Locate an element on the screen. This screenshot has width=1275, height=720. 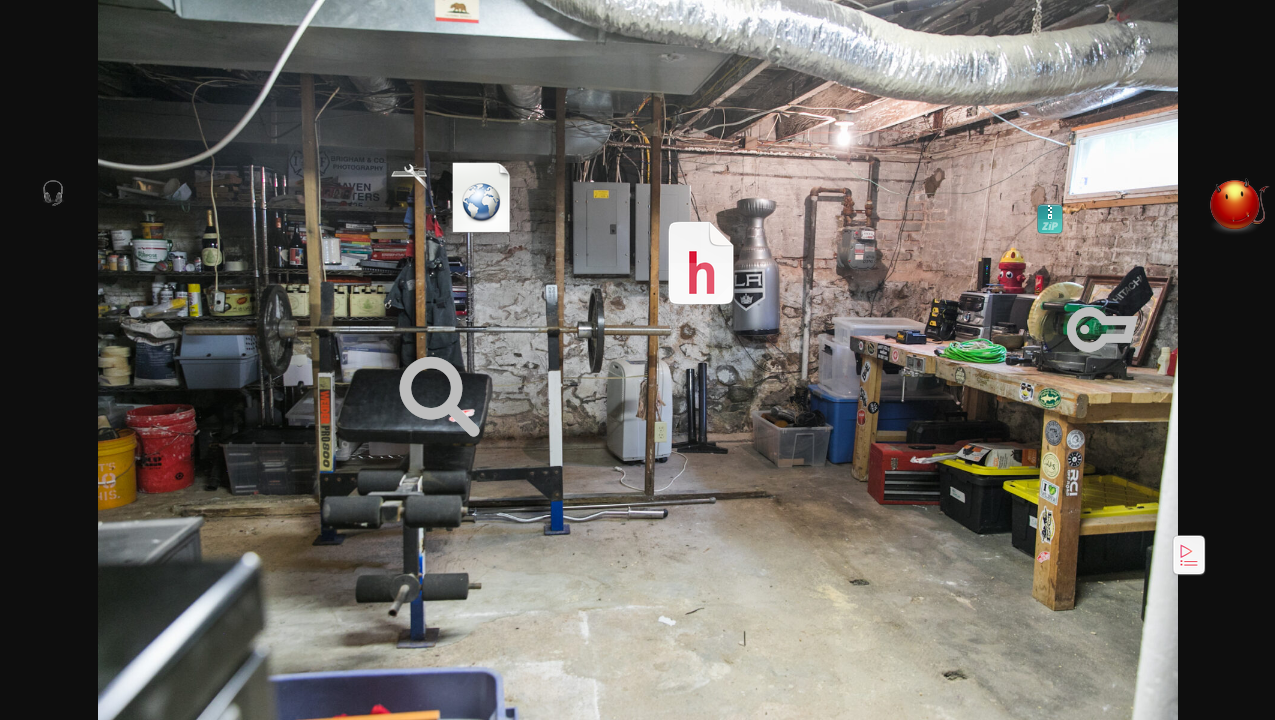
an HTML or web page file is located at coordinates (482, 197).